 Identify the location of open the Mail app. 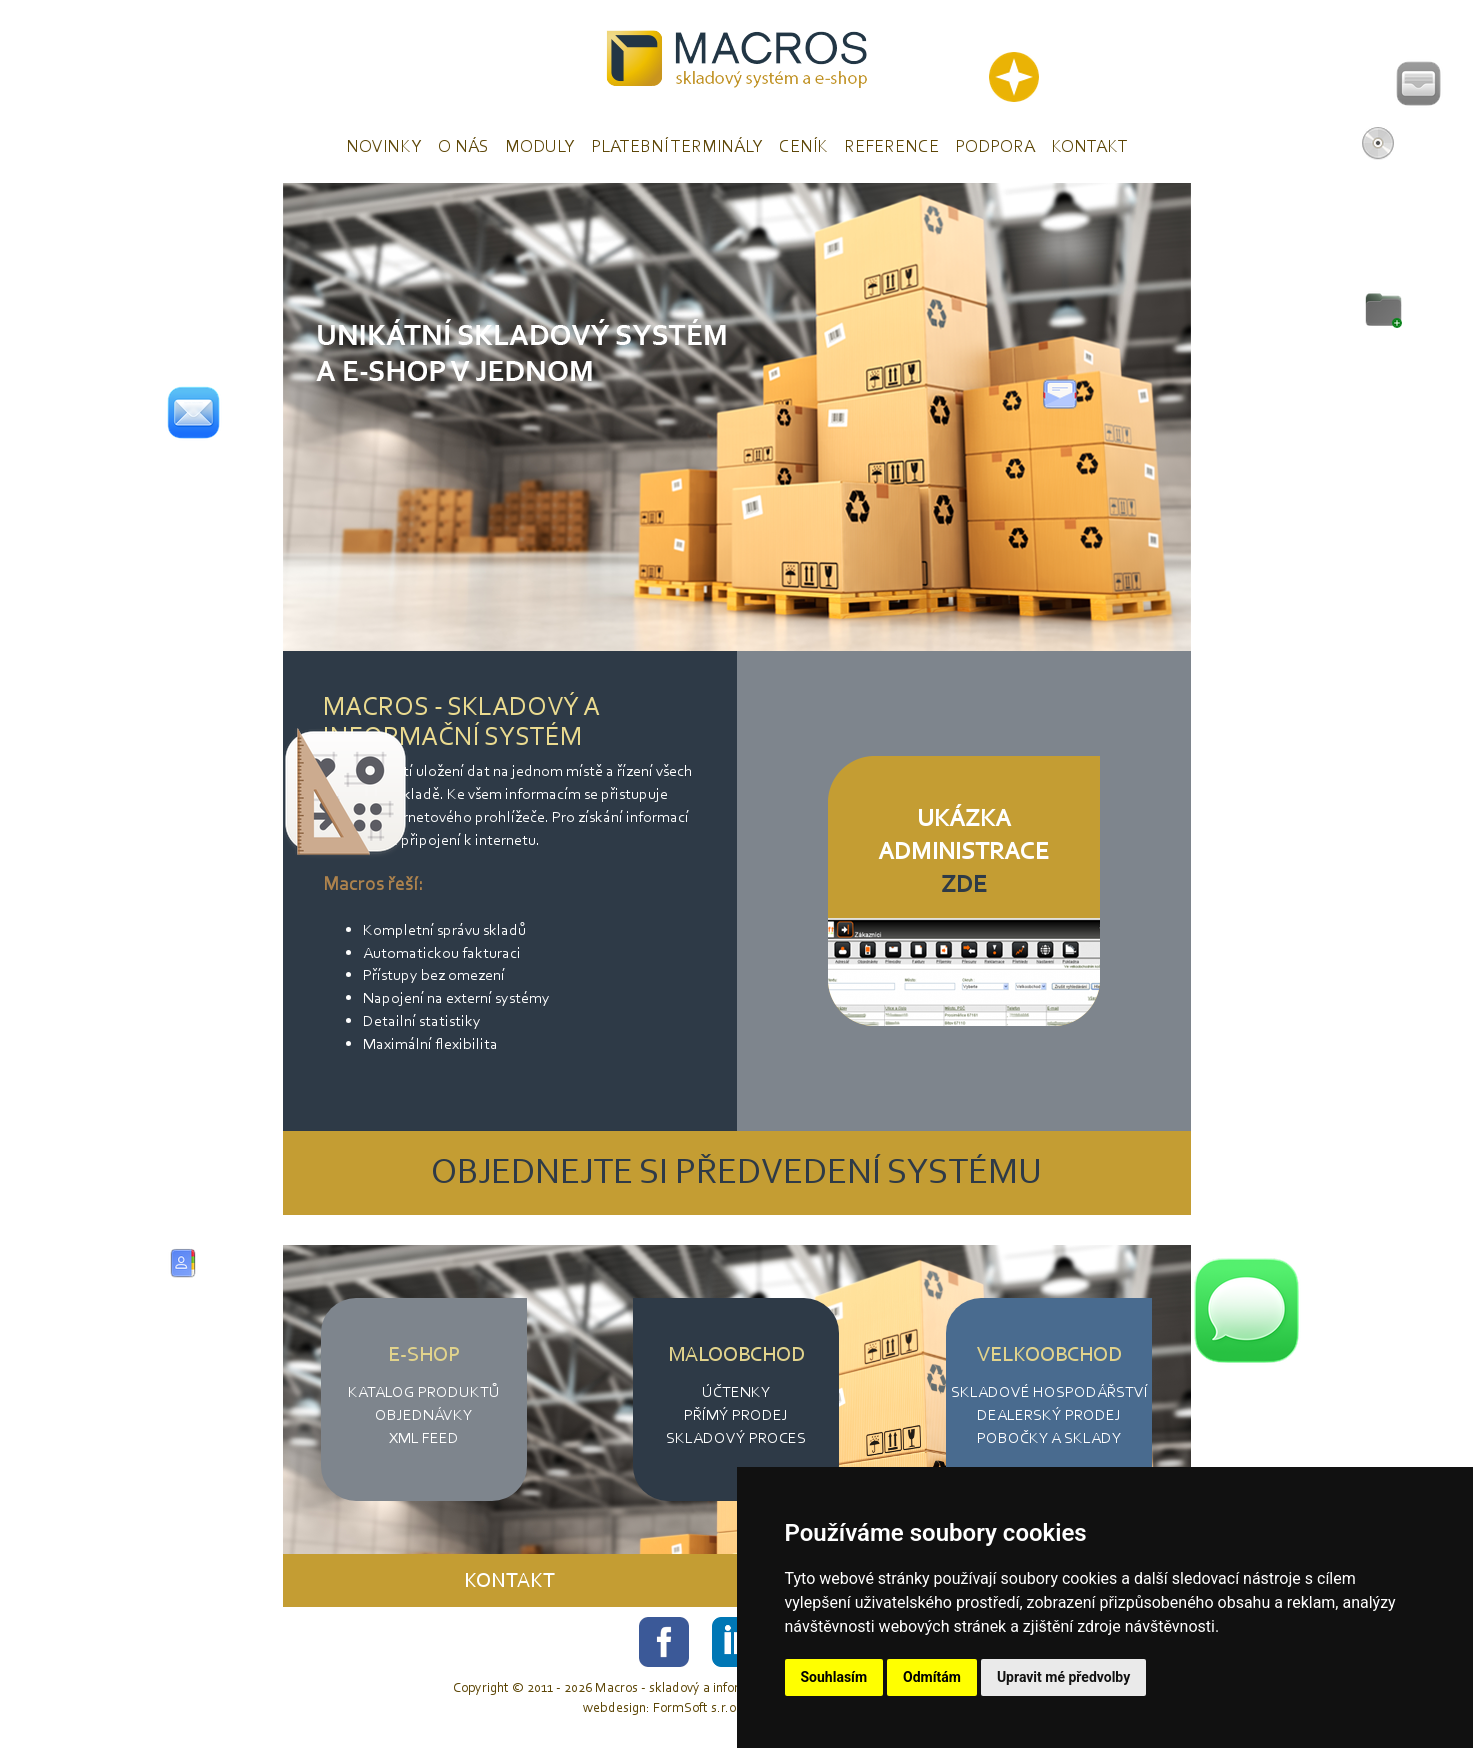
(193, 412).